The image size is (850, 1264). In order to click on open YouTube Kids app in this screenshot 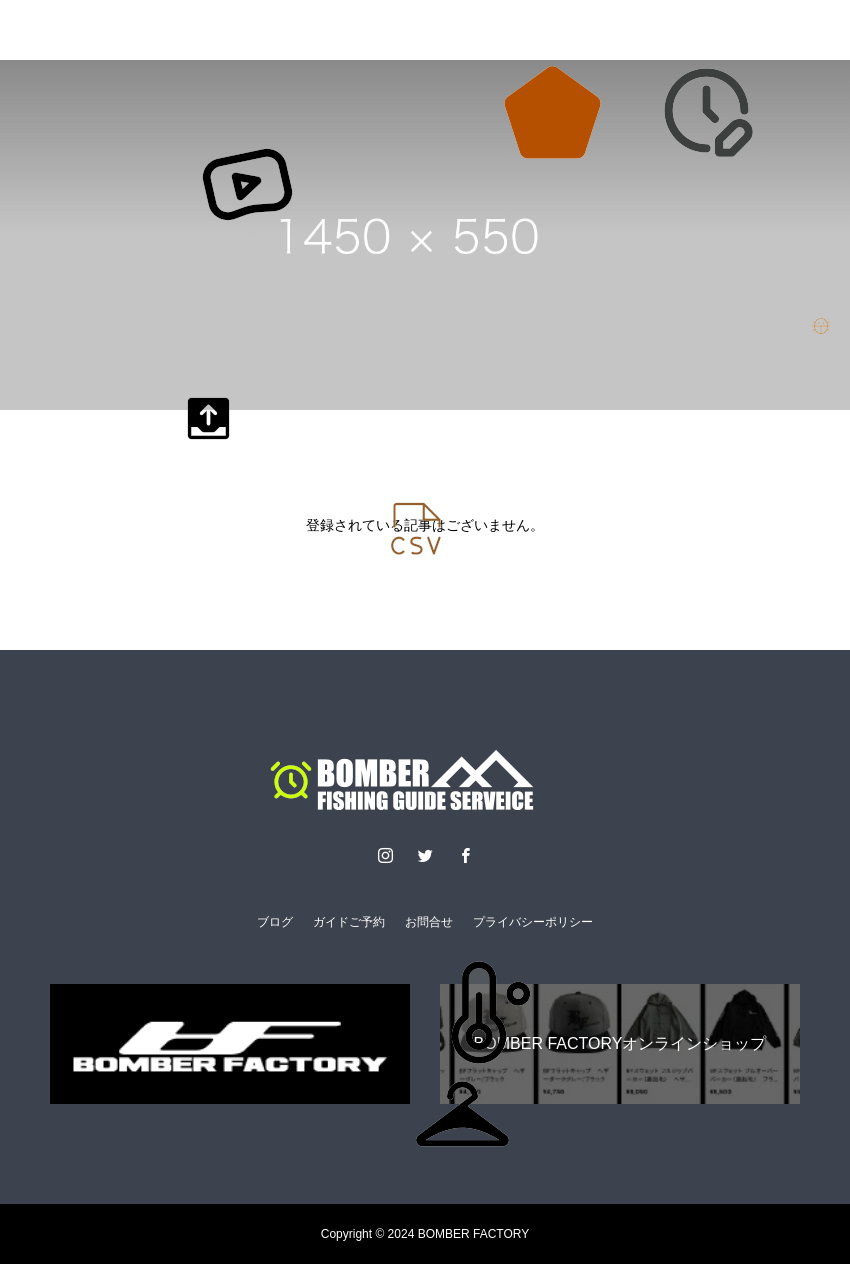, I will do `click(247, 184)`.